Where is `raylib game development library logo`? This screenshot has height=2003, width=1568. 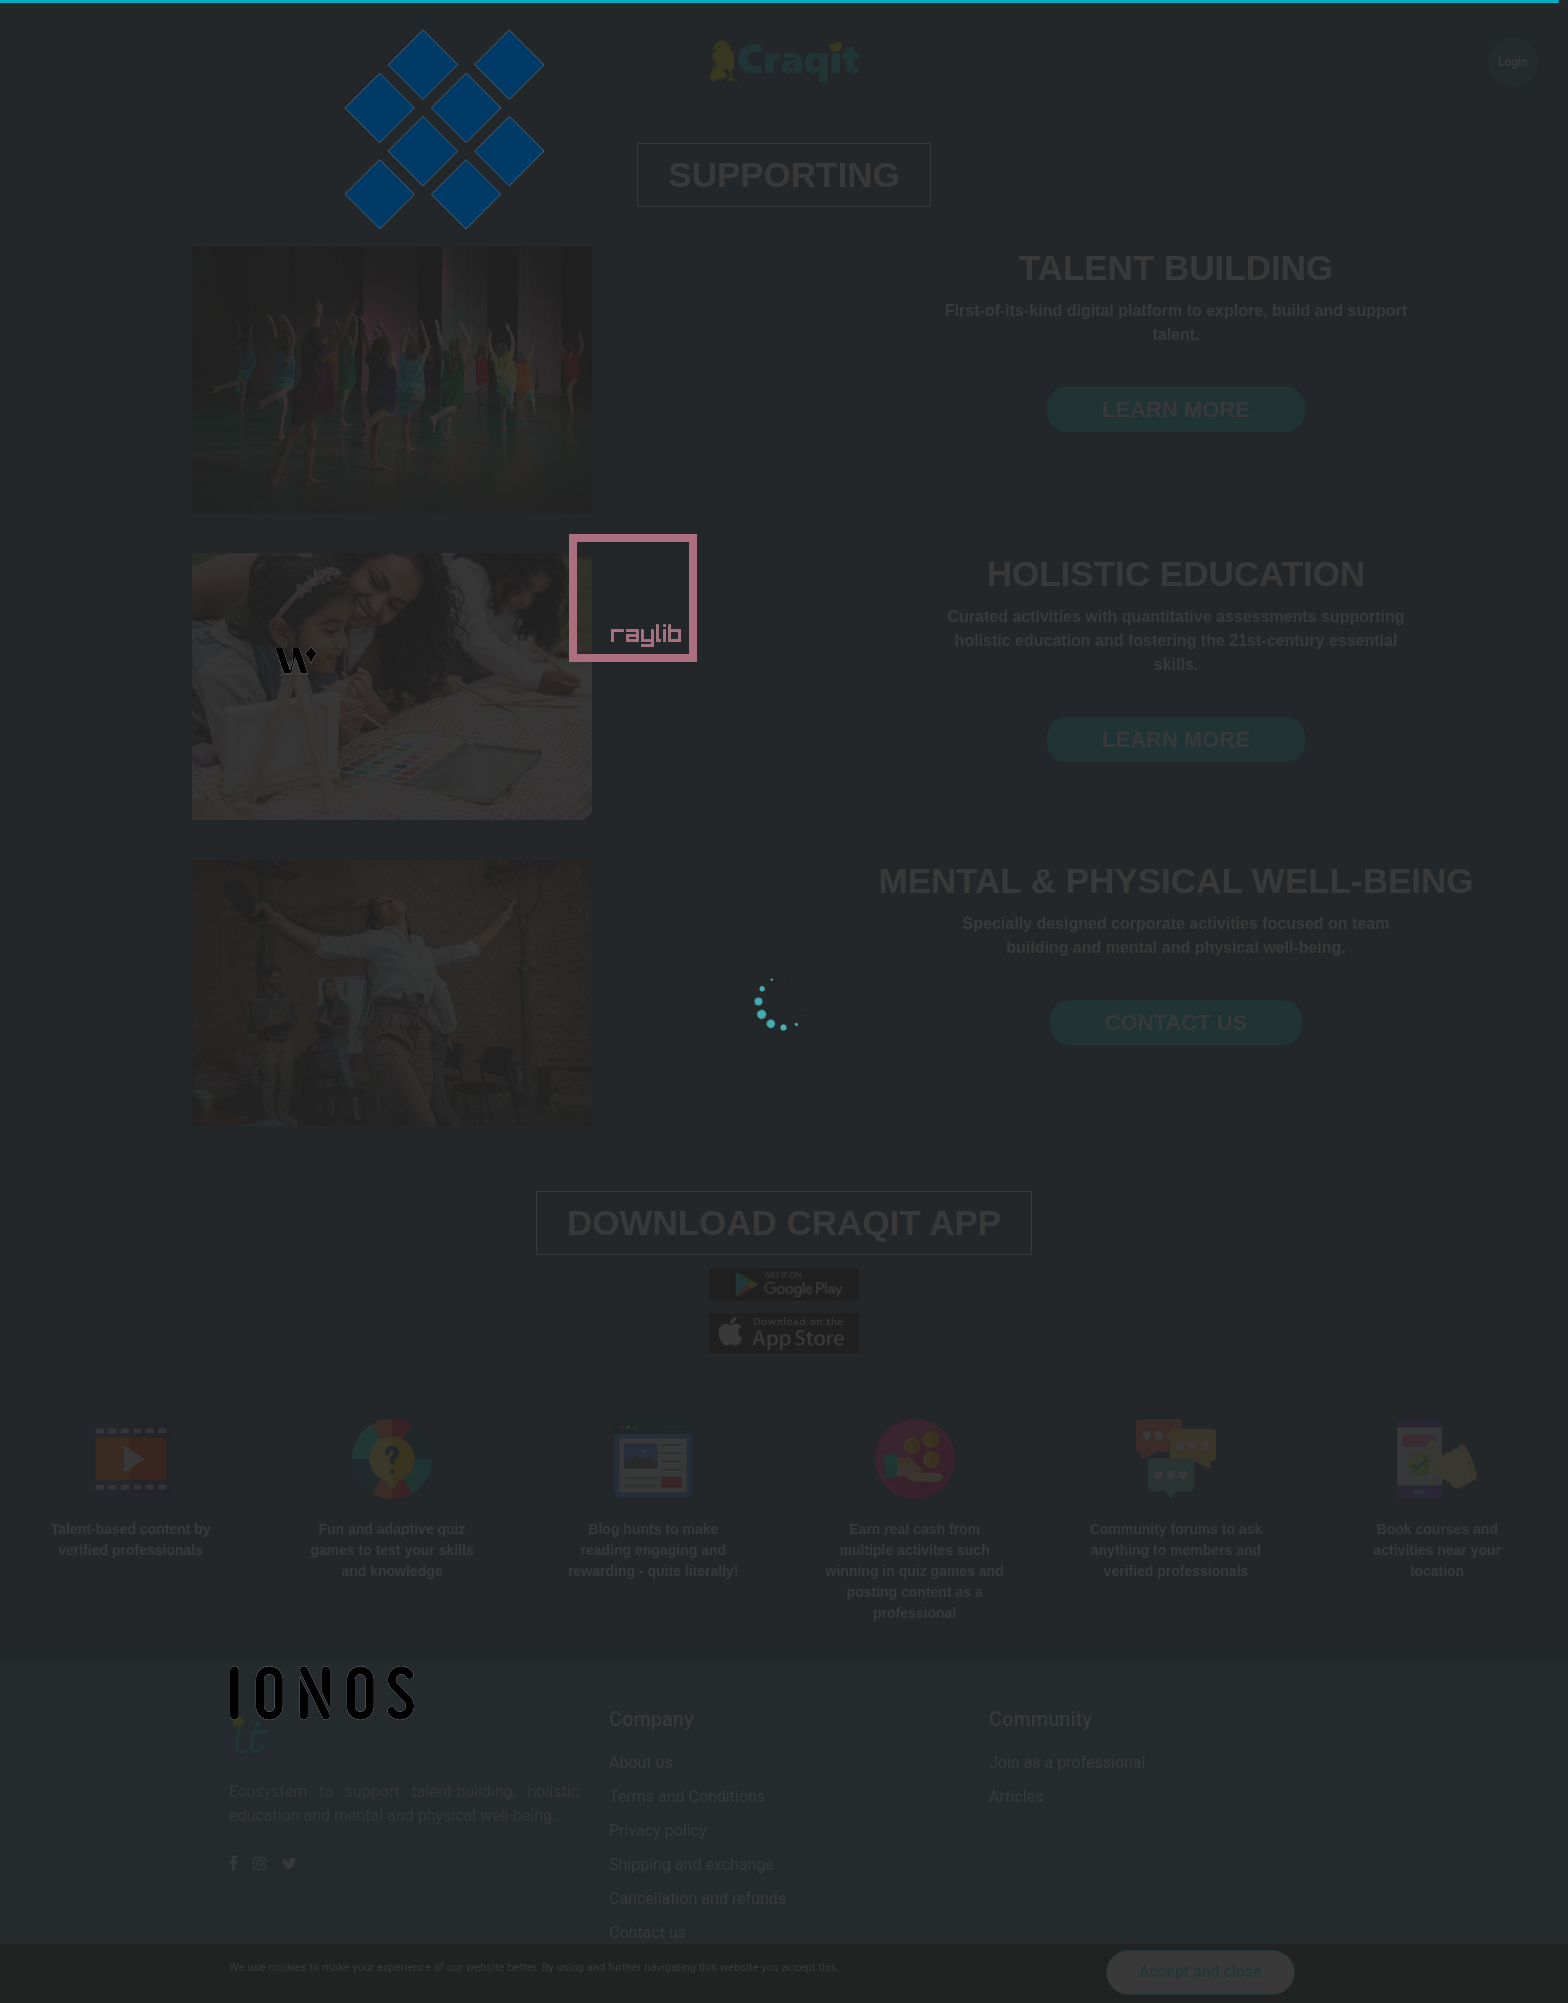 raylib game development library logo is located at coordinates (633, 598).